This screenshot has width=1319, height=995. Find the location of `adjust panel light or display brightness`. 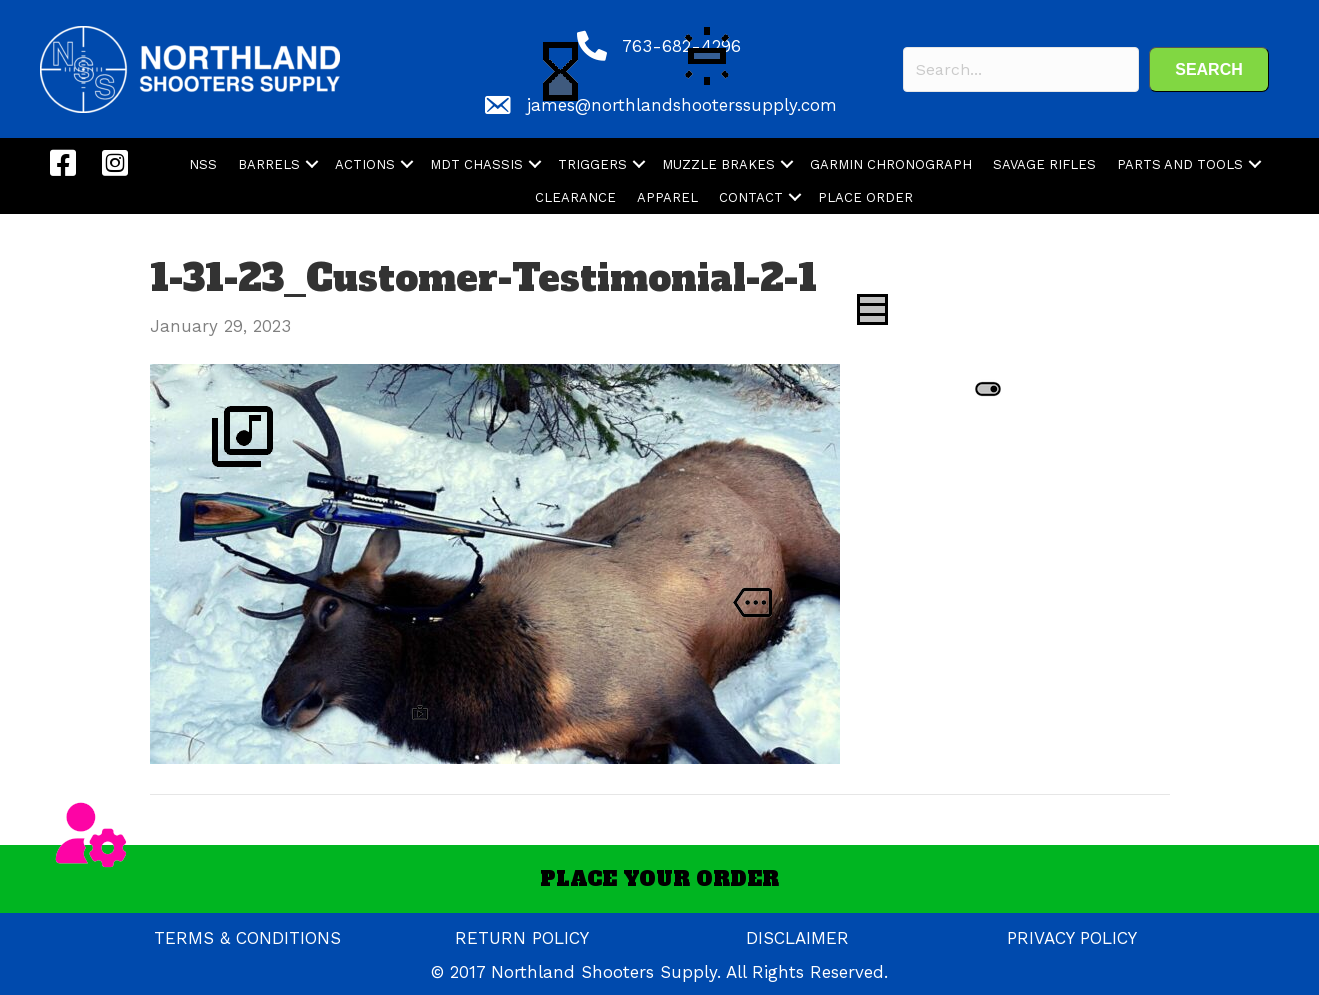

adjust panel light or display brightness is located at coordinates (707, 56).